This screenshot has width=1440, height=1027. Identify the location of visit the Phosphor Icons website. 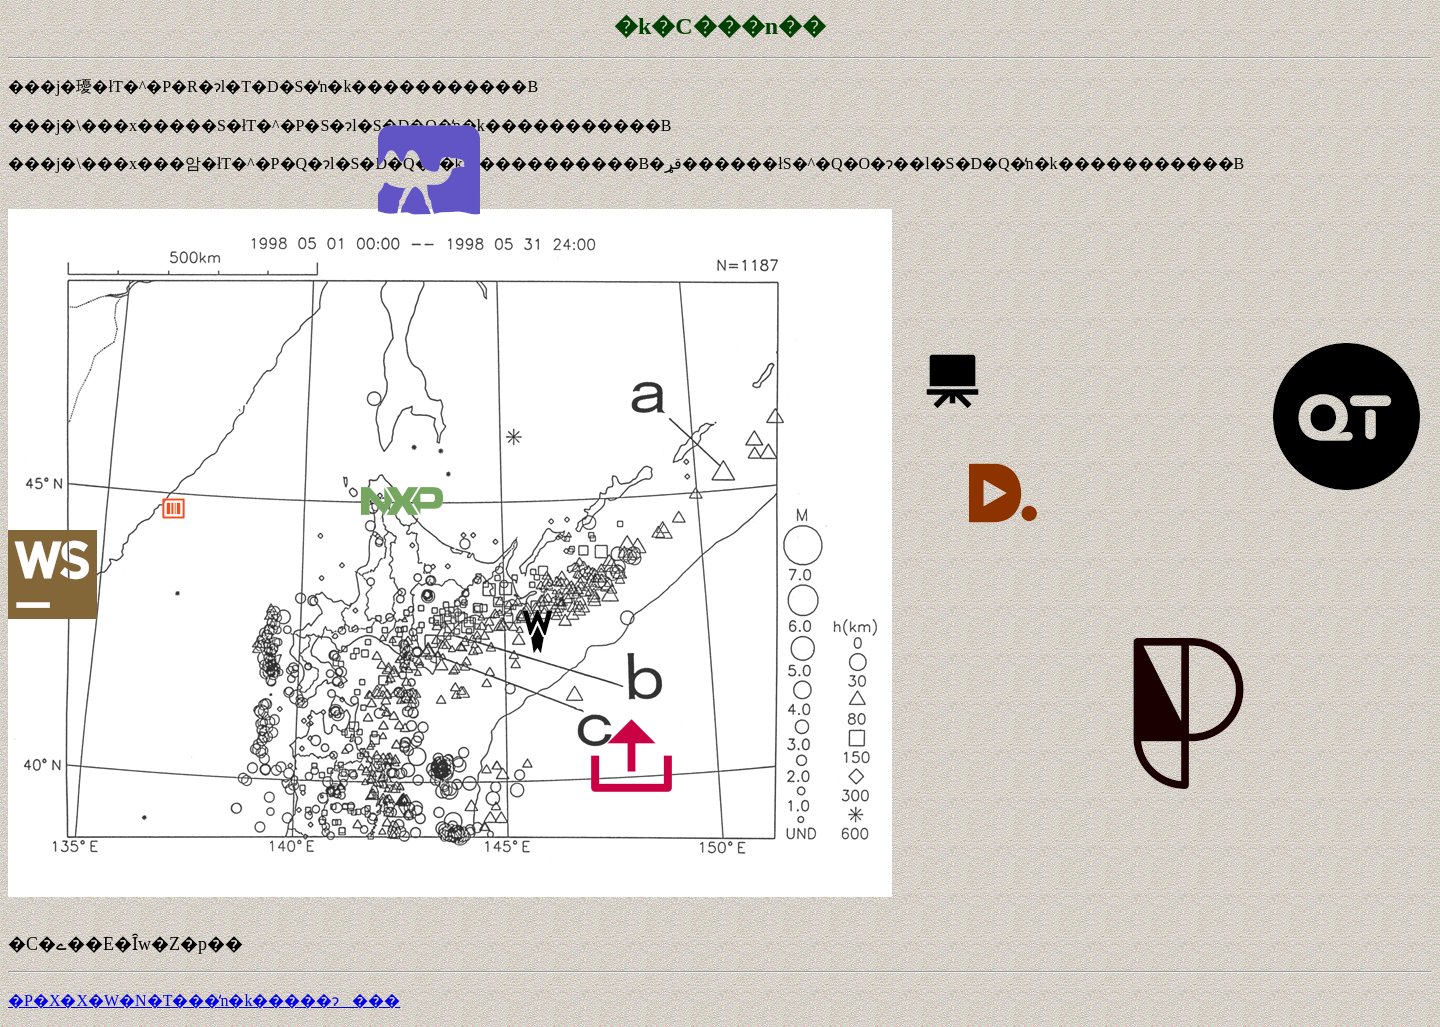
(1188, 713).